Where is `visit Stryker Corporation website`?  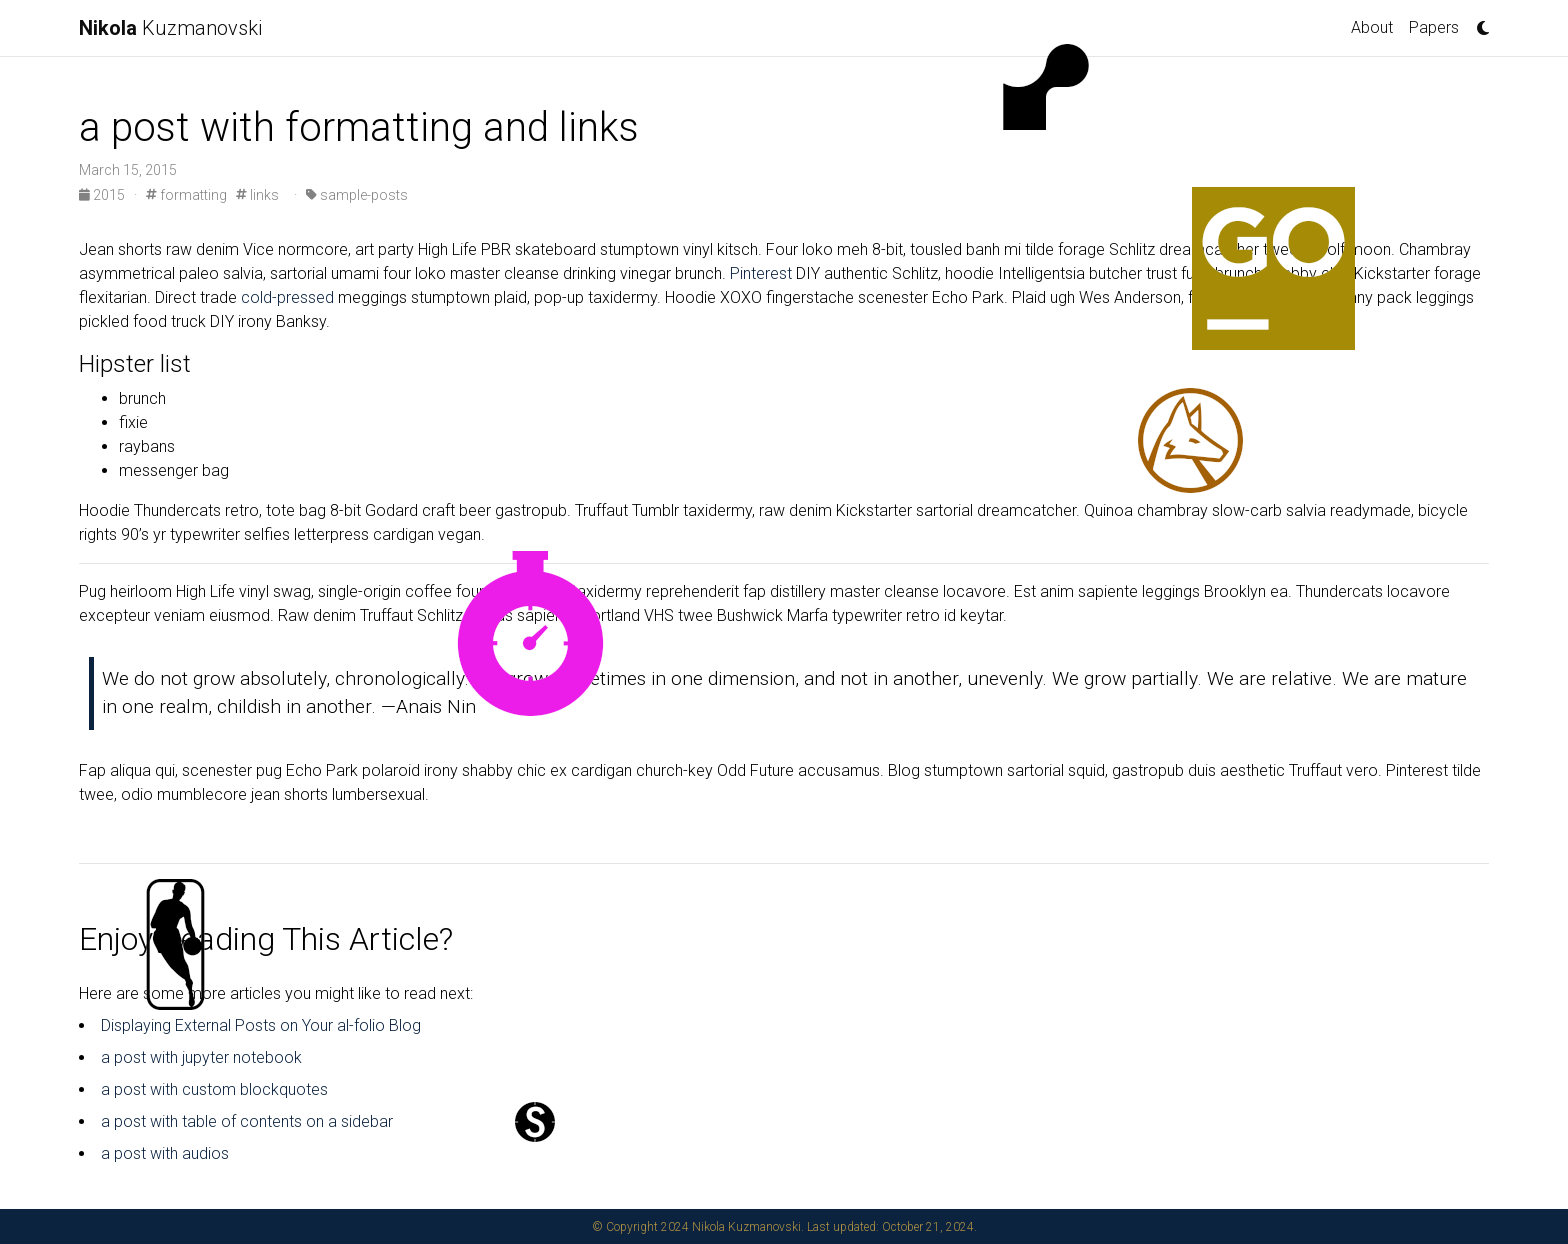
visit Stryker Corporation website is located at coordinates (535, 1122).